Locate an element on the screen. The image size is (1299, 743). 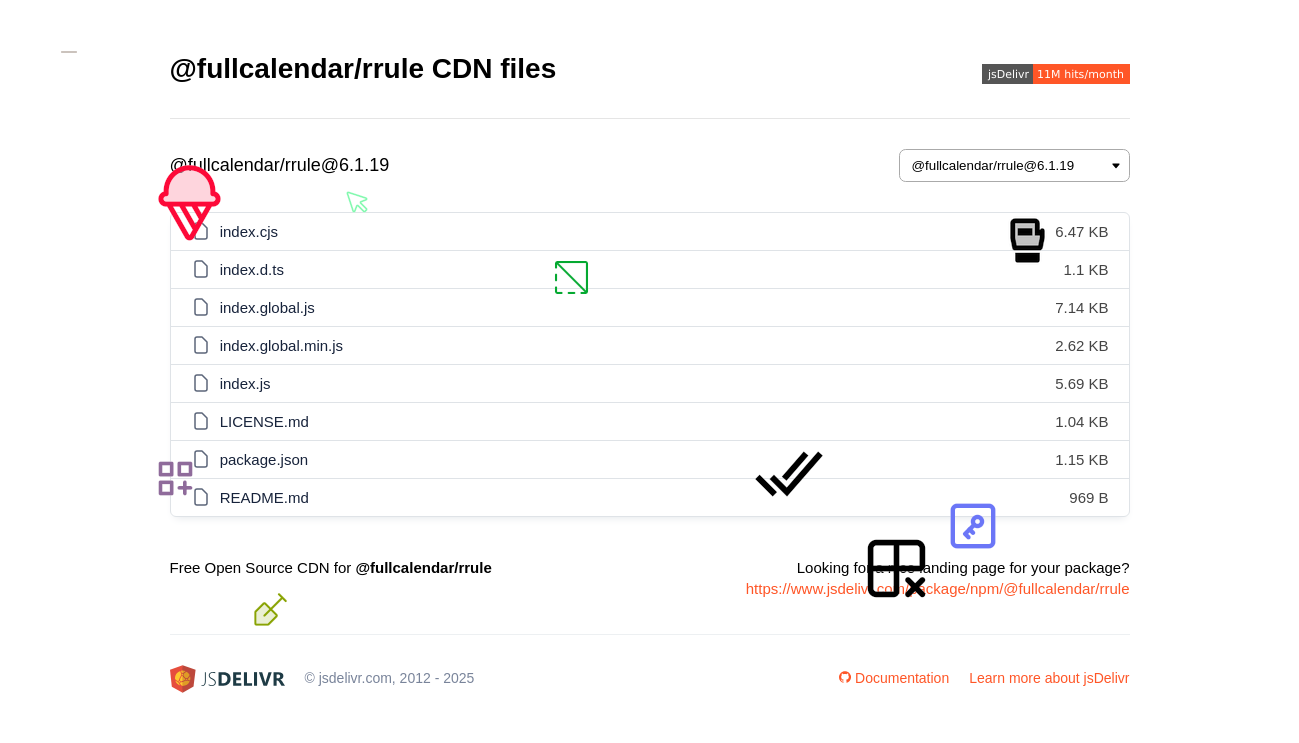
decrease quantity or value is located at coordinates (69, 52).